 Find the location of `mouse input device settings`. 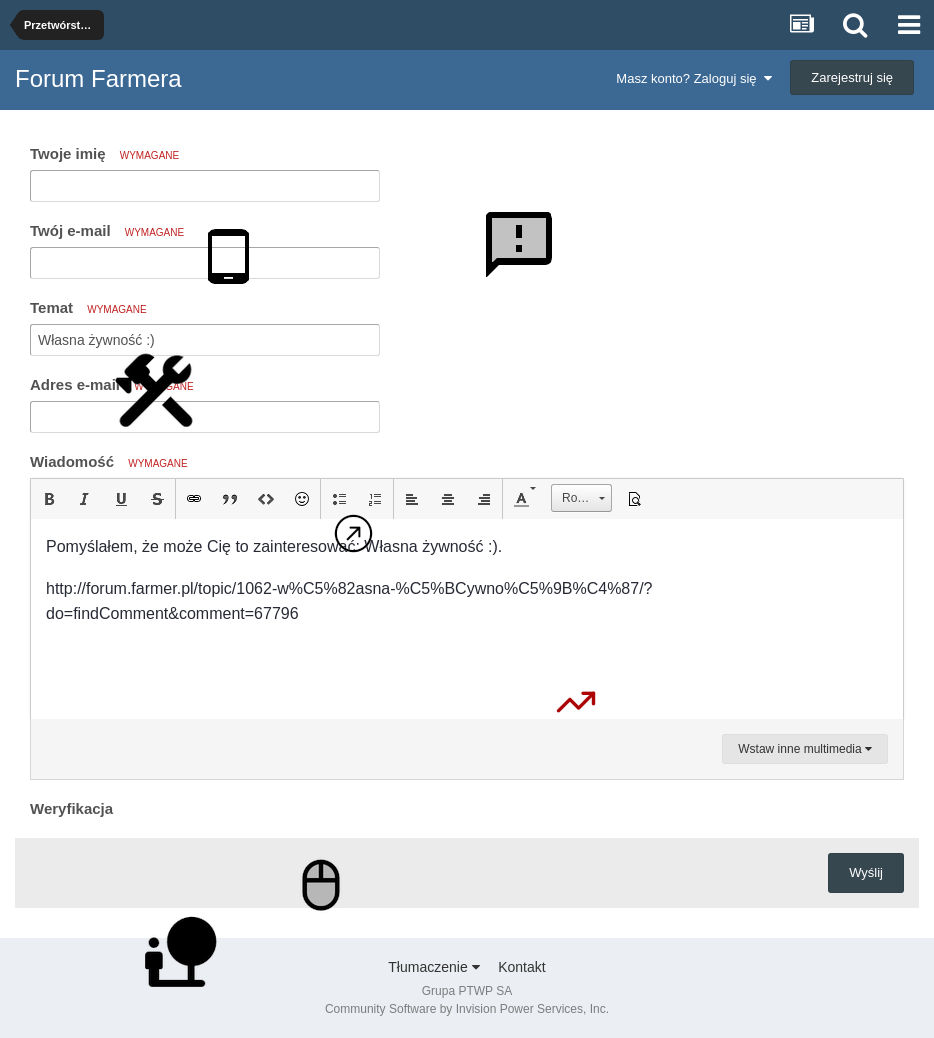

mouse input device settings is located at coordinates (321, 885).